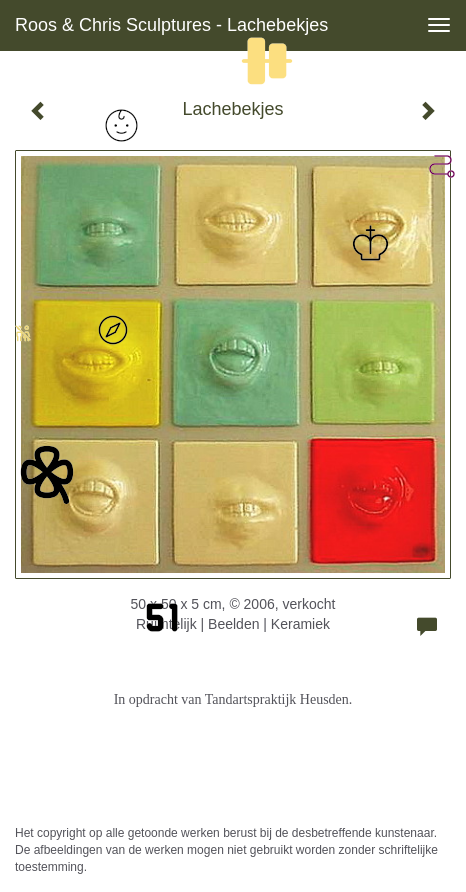  What do you see at coordinates (47, 474) in the screenshot?
I see `indicates a luck or chance-based feature` at bounding box center [47, 474].